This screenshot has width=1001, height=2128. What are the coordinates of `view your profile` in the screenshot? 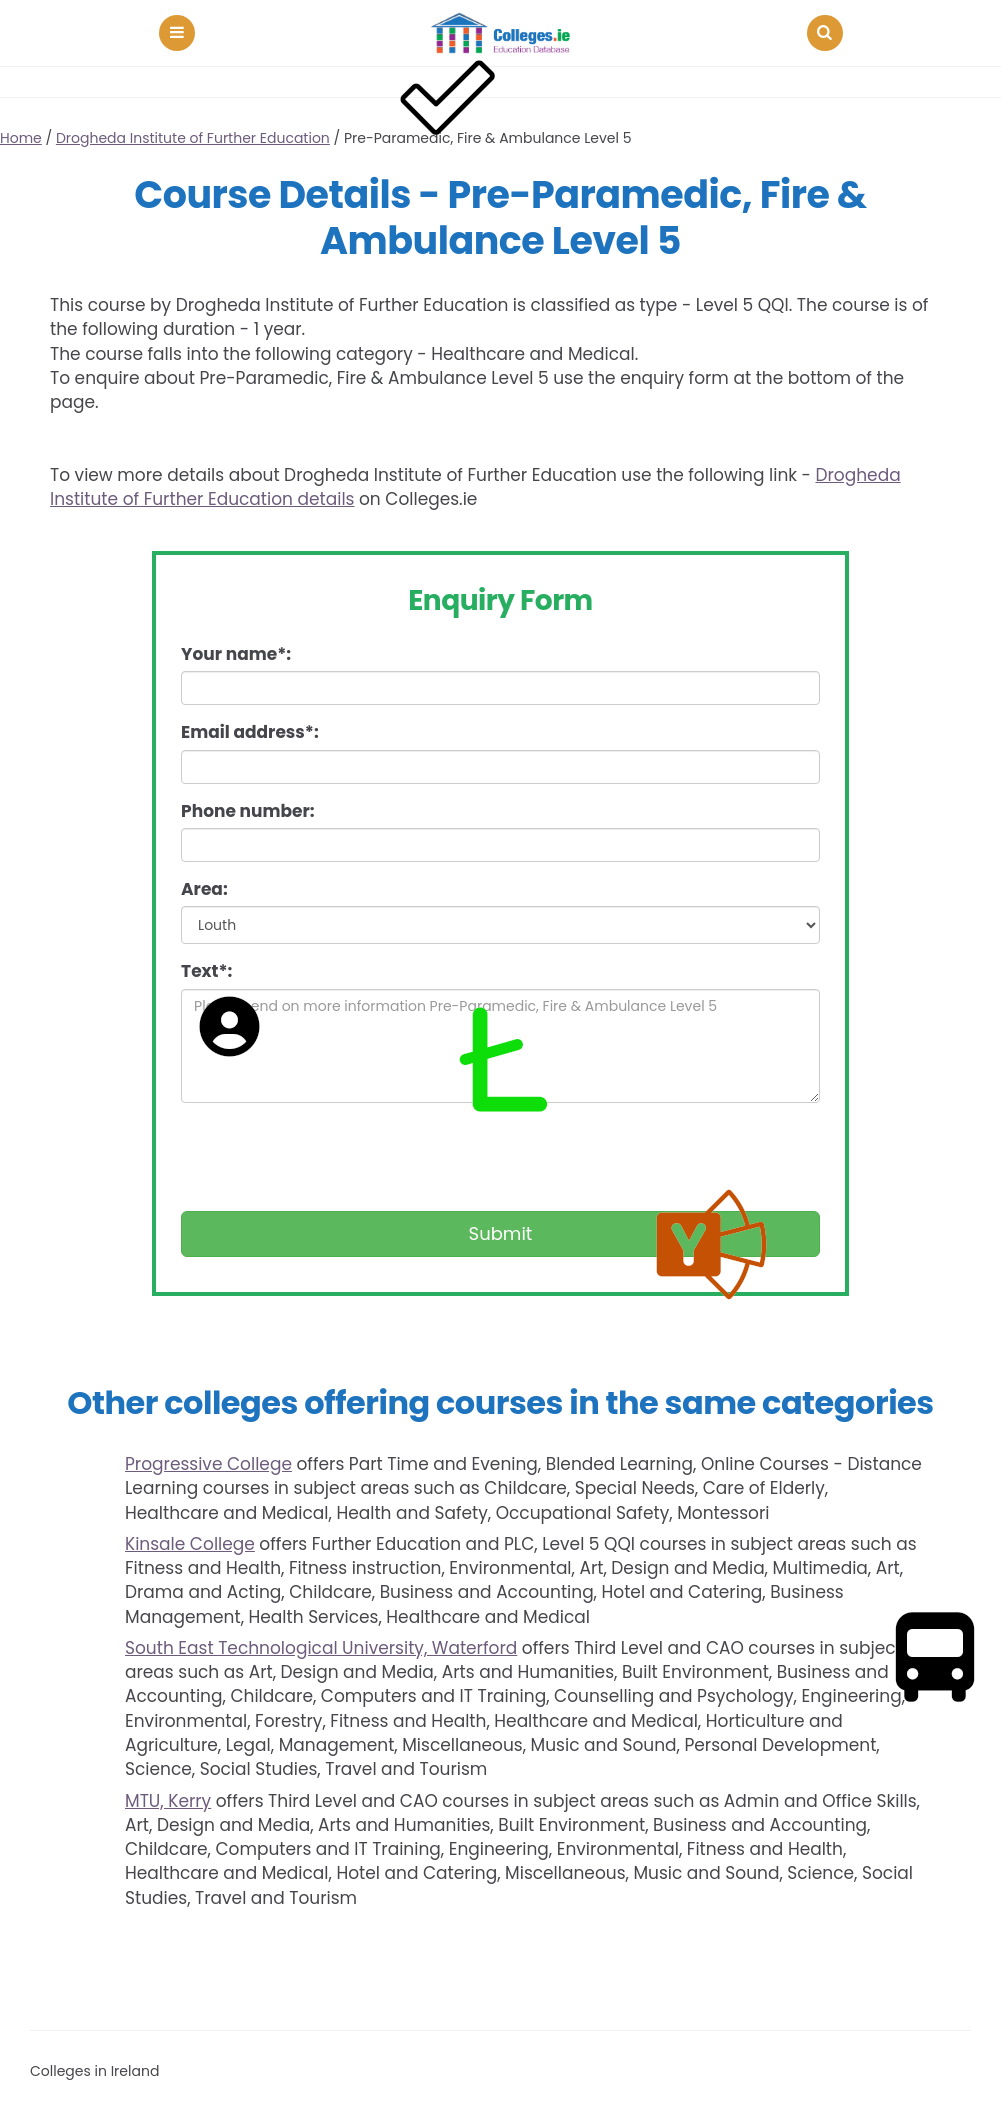 It's located at (229, 1026).